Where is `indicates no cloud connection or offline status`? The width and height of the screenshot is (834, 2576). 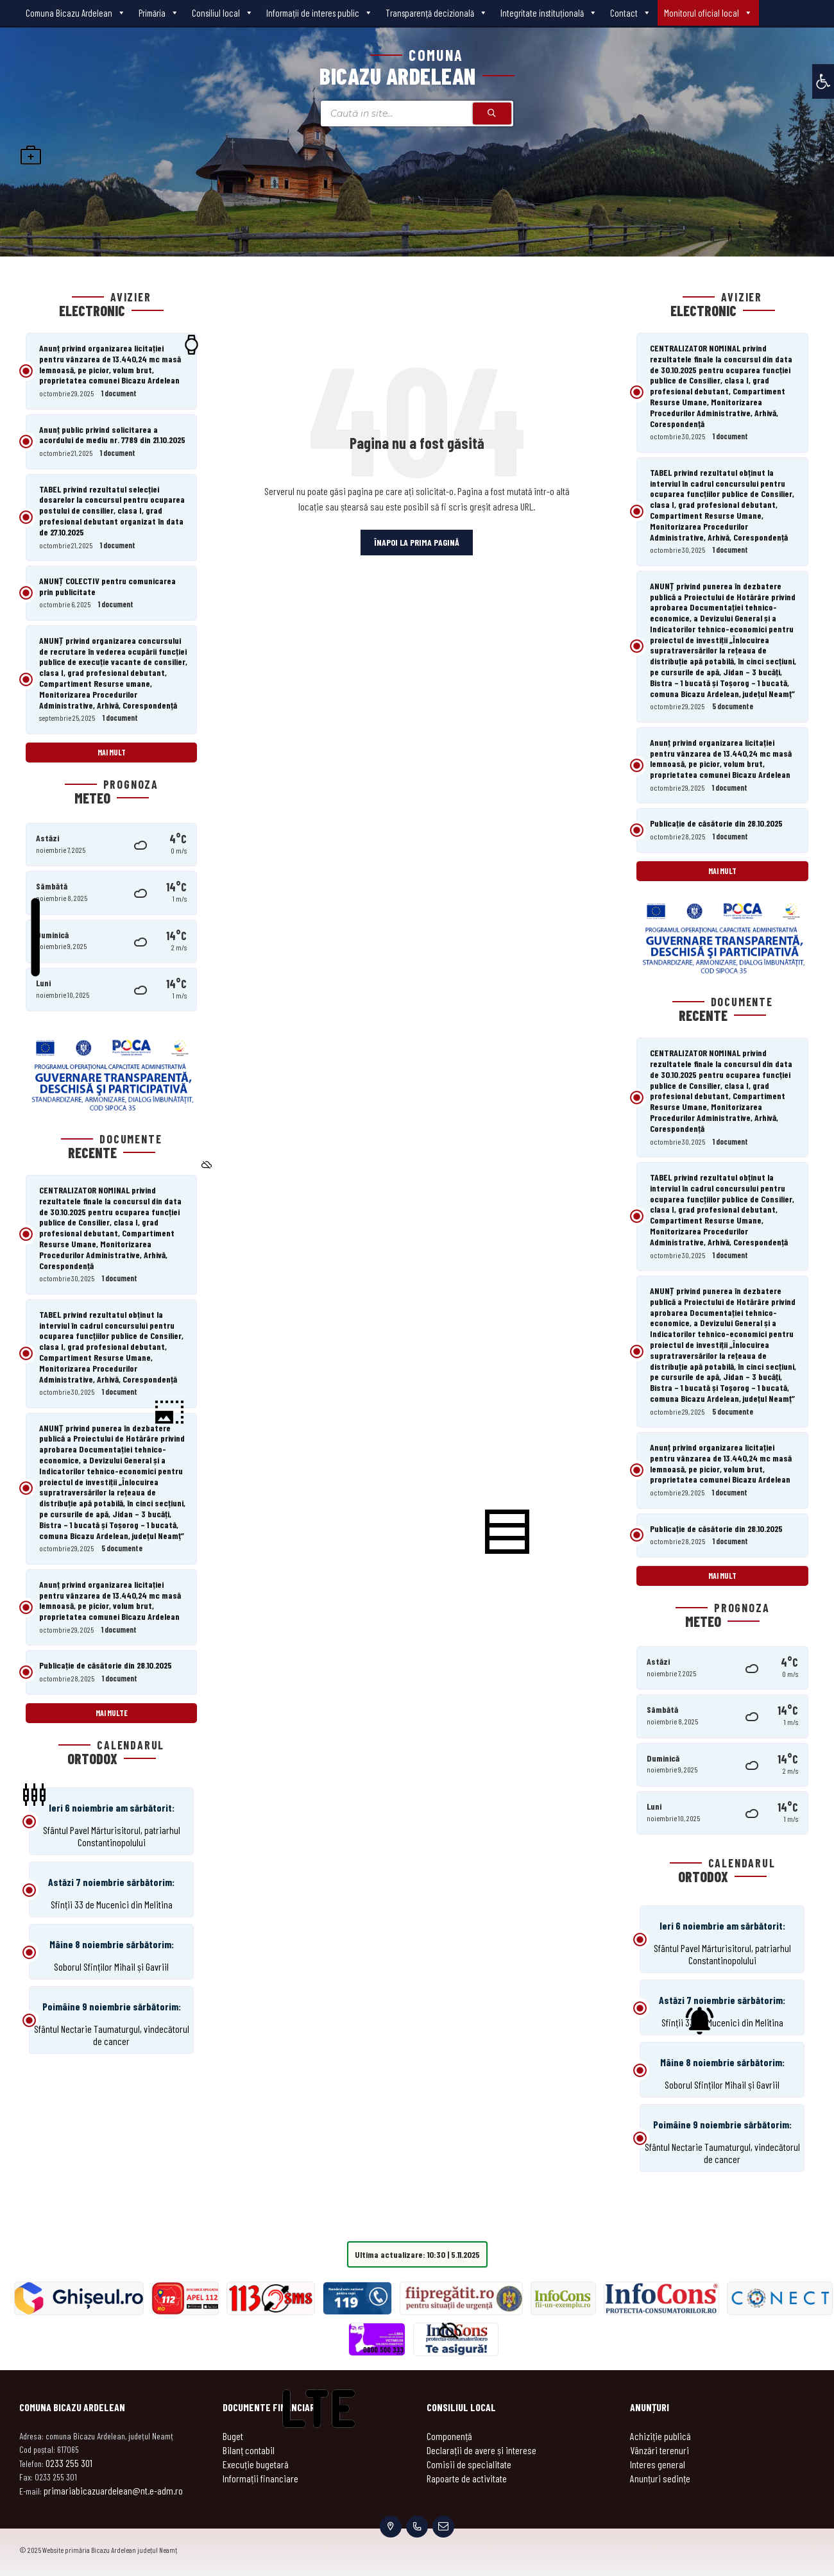
indicates no cloud connection or offline status is located at coordinates (450, 2330).